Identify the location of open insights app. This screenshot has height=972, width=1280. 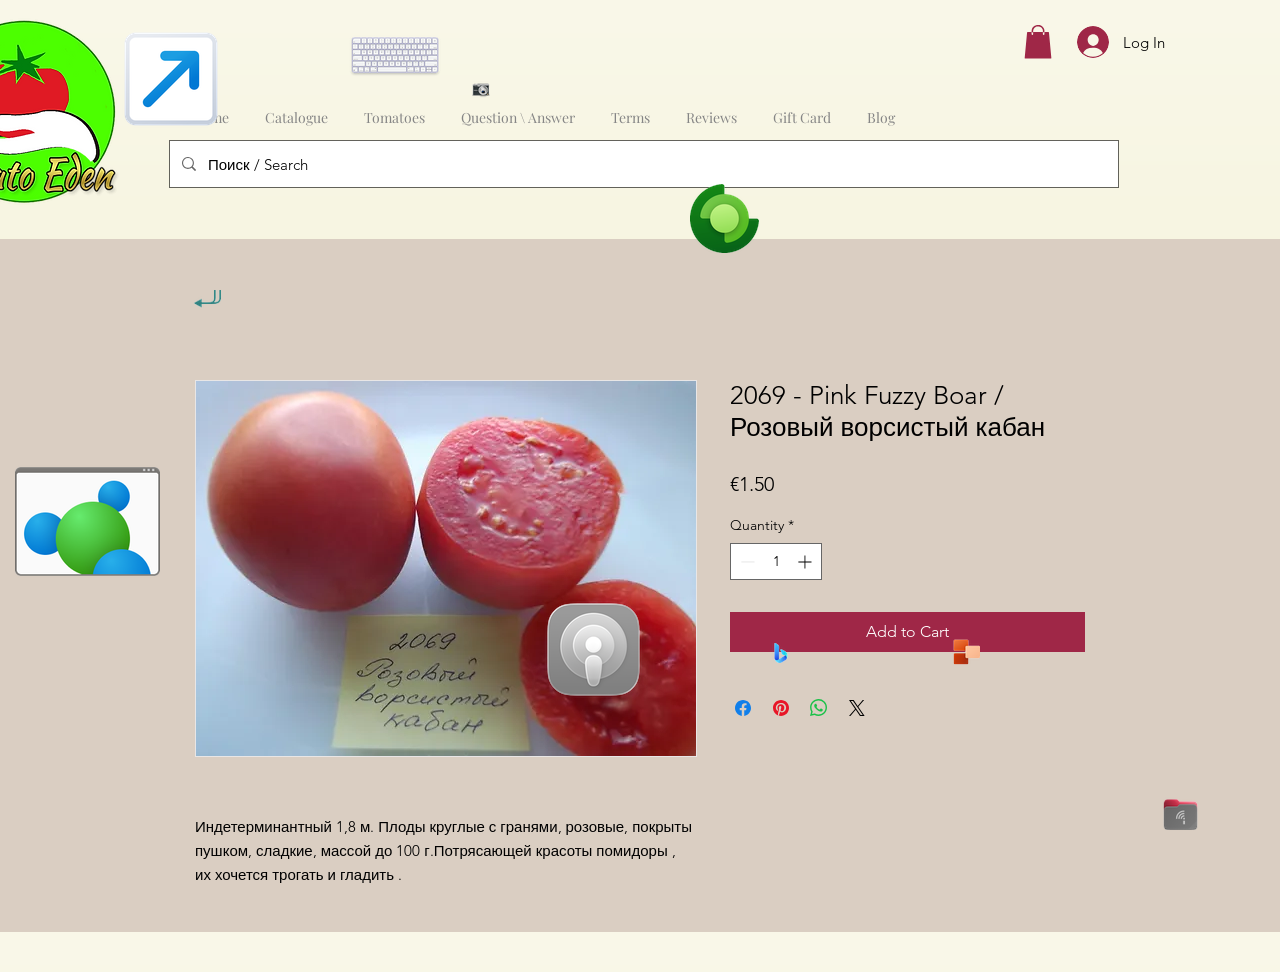
(724, 218).